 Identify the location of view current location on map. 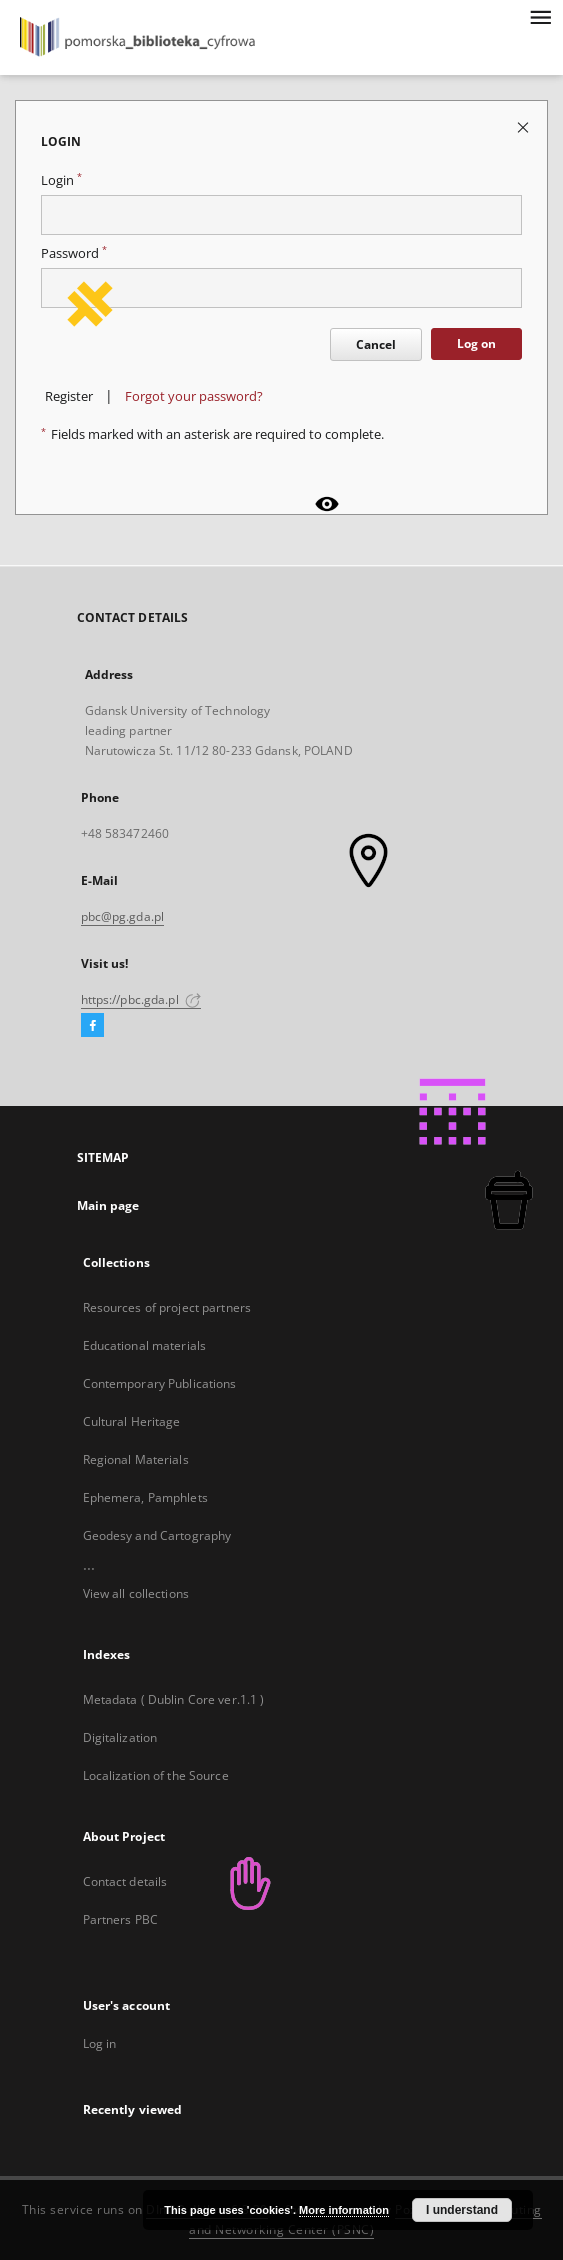
(368, 860).